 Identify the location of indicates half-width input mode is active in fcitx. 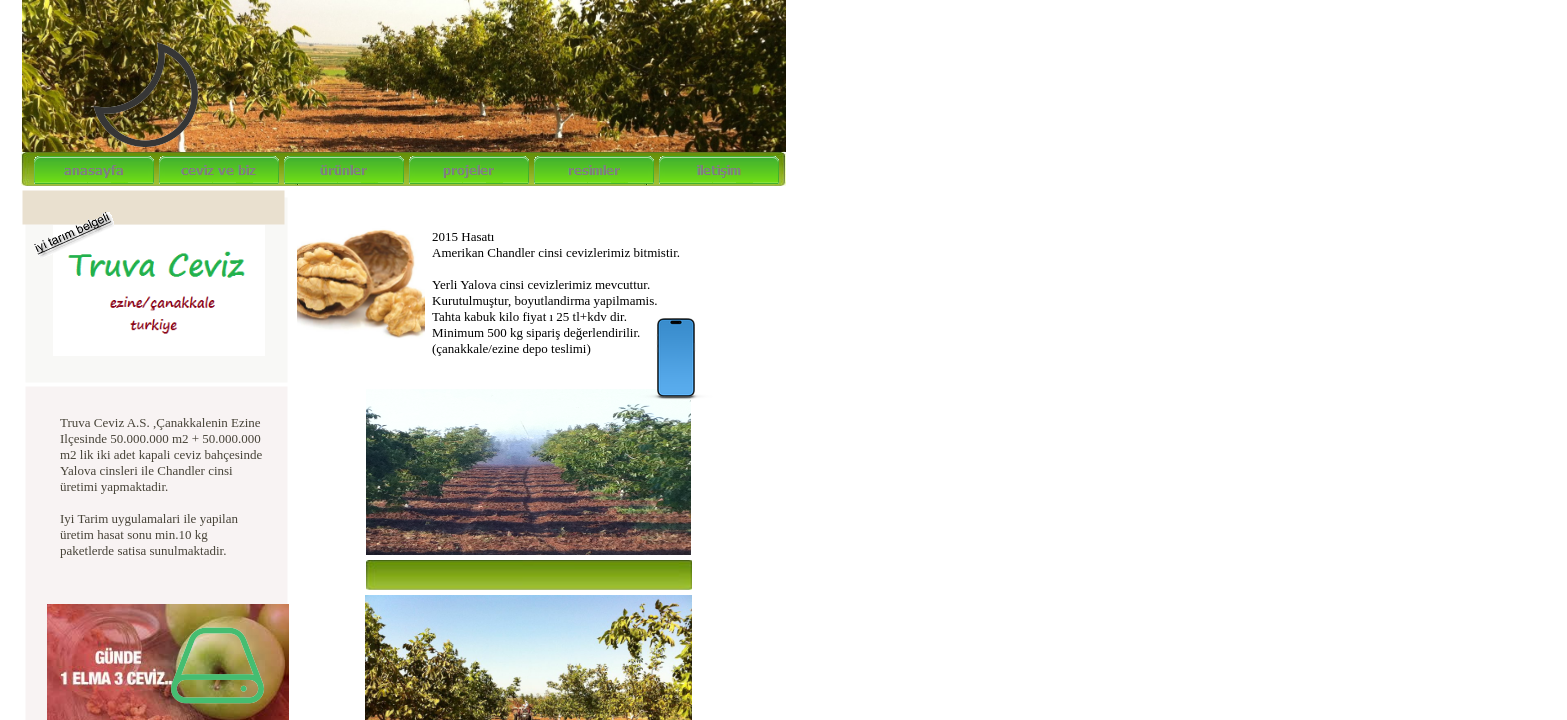
(145, 94).